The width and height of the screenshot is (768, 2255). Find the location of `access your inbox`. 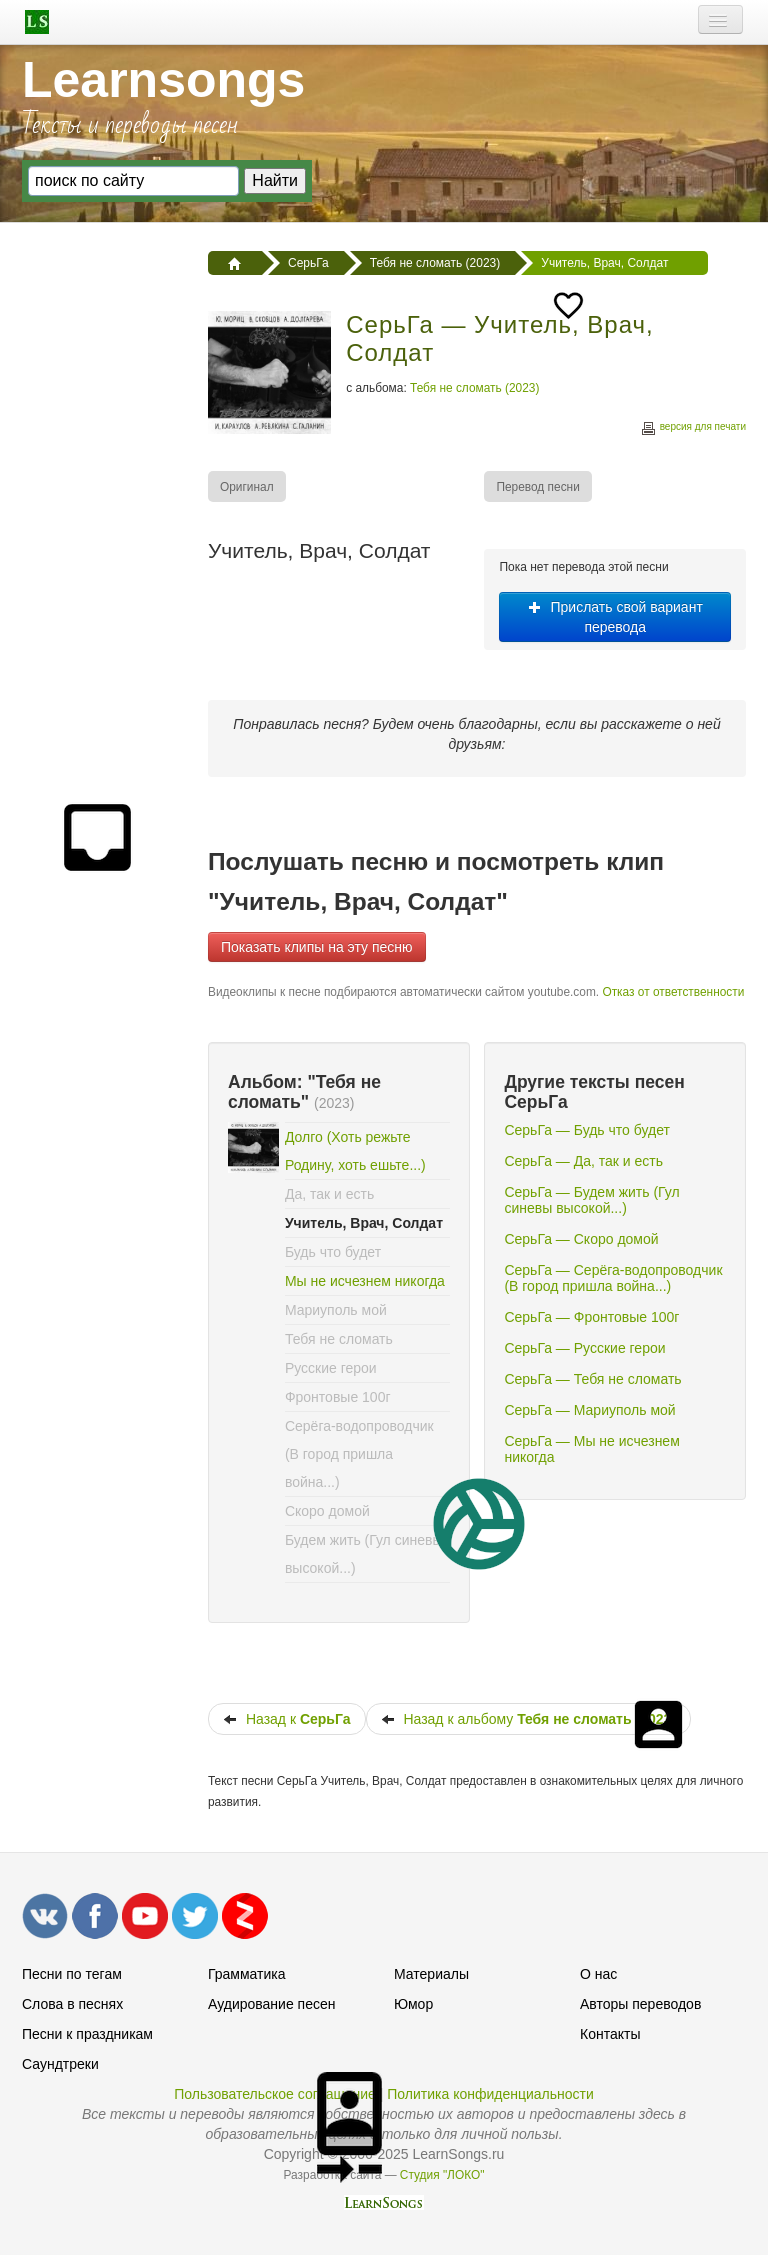

access your inbox is located at coordinates (97, 837).